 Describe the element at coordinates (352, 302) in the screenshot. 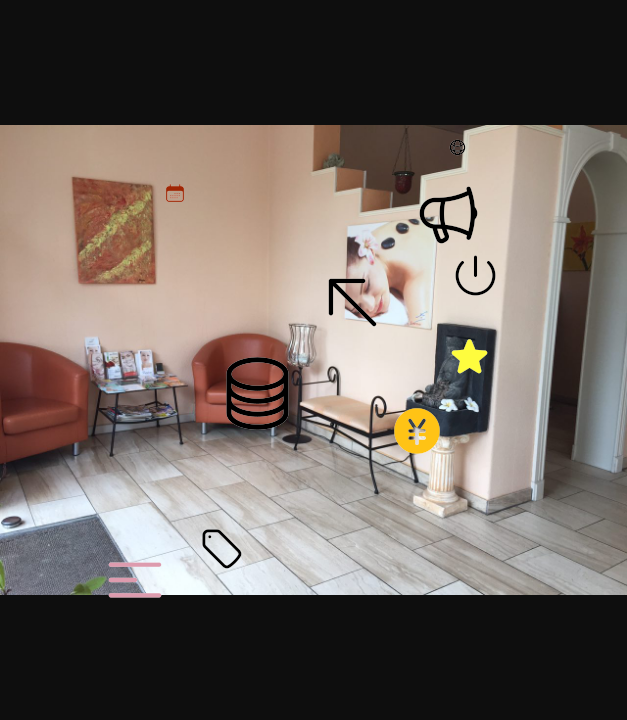

I see `navigate back to previous screen` at that location.